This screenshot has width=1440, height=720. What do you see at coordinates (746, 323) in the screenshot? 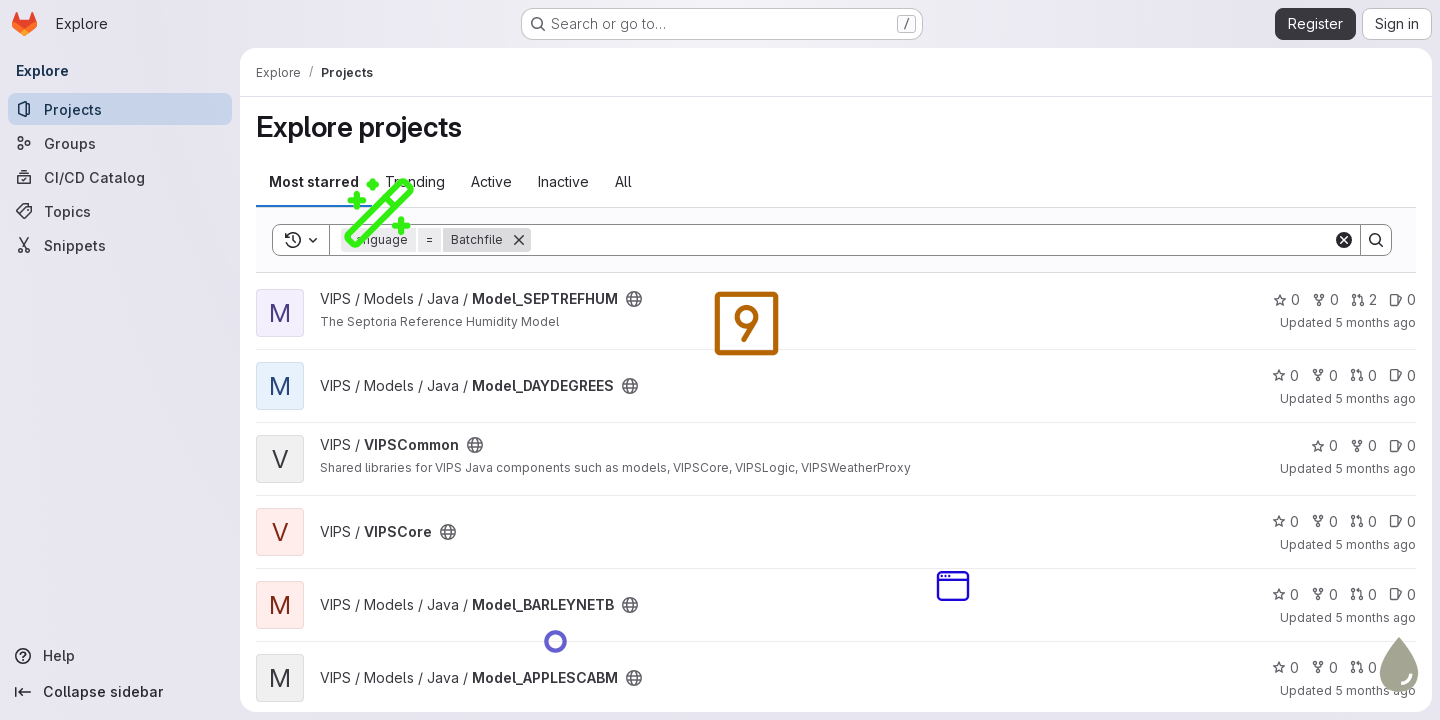
I see `select number nine` at bounding box center [746, 323].